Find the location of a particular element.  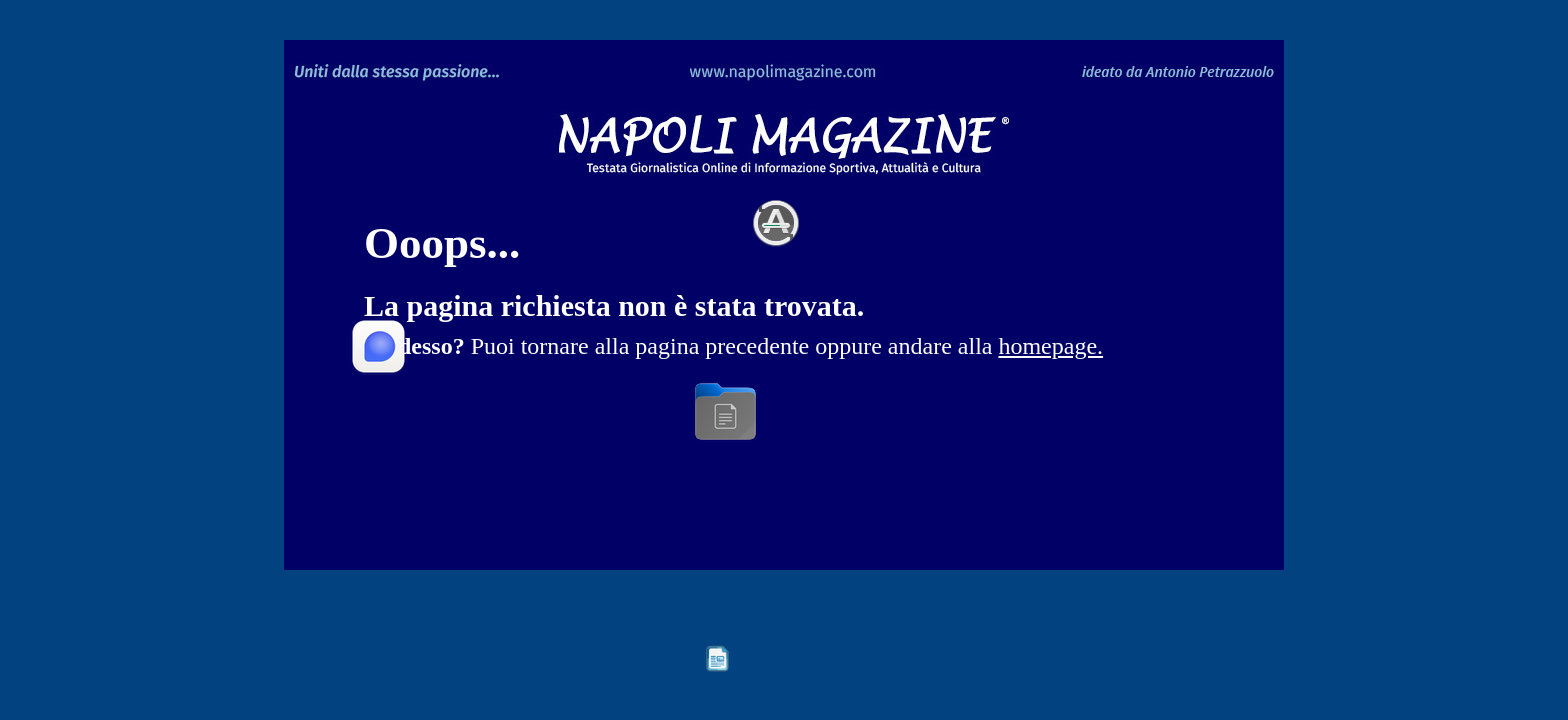

open the software update manager is located at coordinates (776, 223).